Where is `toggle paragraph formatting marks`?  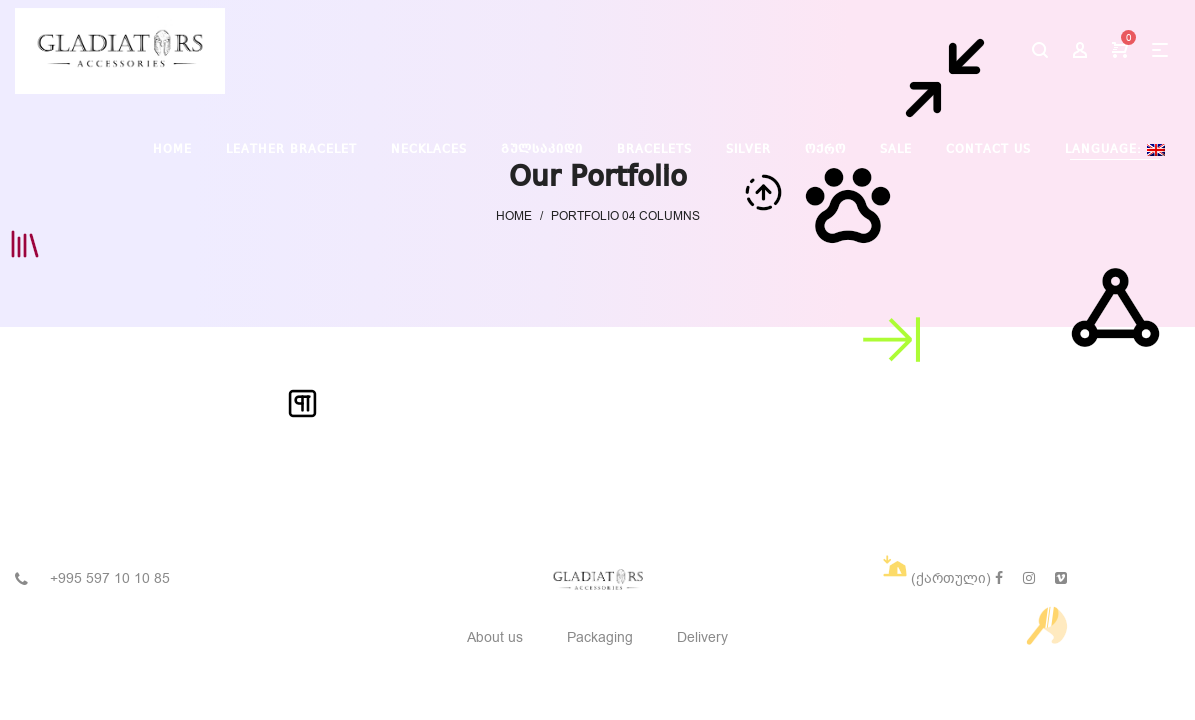 toggle paragraph formatting marks is located at coordinates (302, 403).